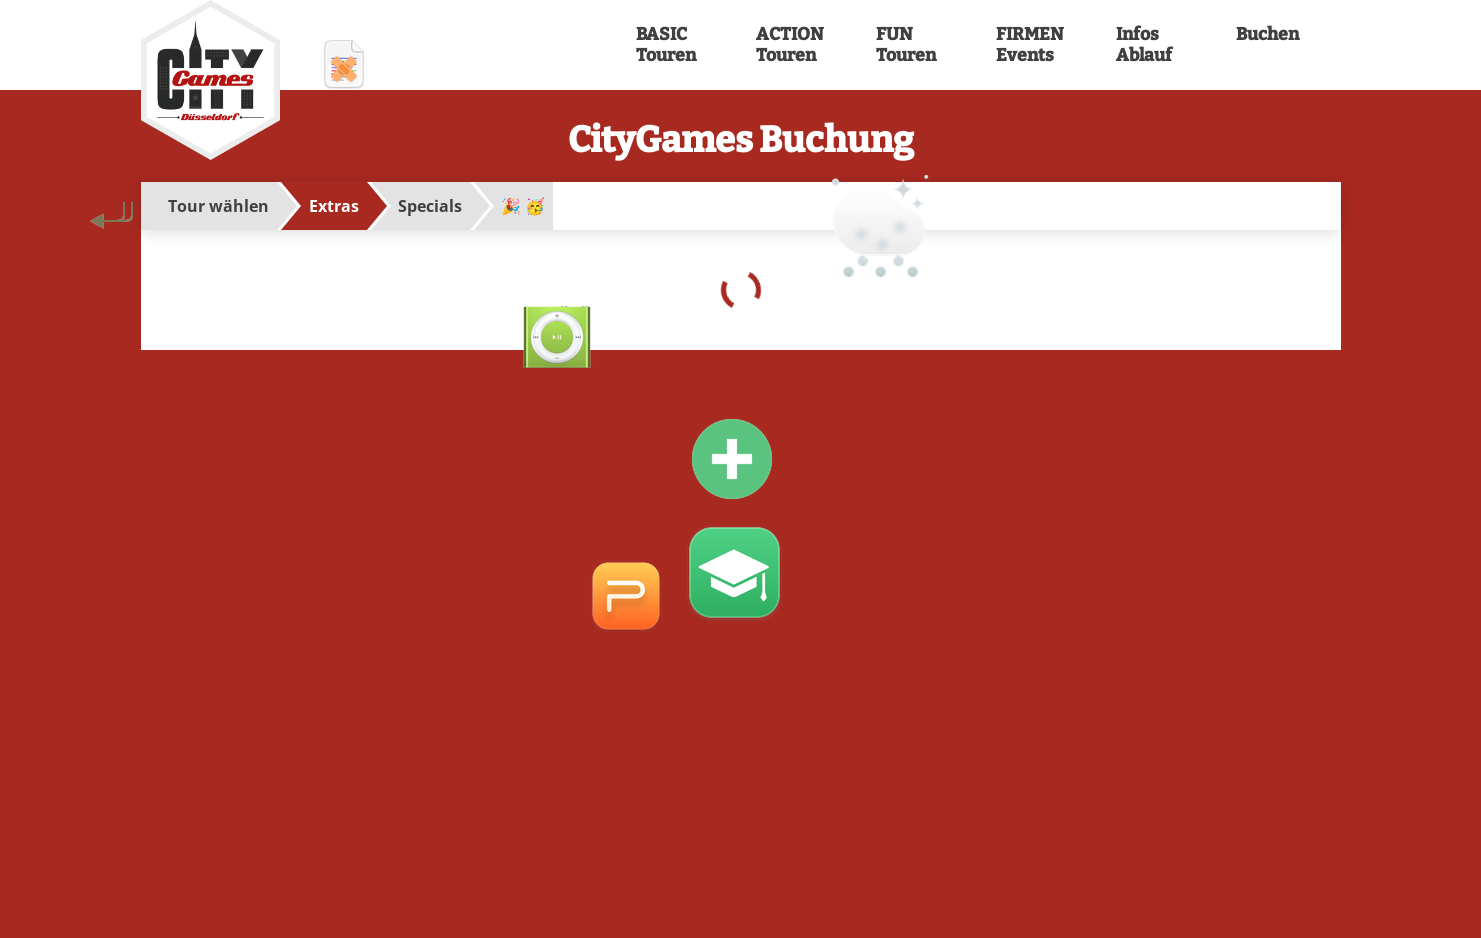 This screenshot has height=938, width=1481. I want to click on a patch or diff file for code changes, so click(344, 64).